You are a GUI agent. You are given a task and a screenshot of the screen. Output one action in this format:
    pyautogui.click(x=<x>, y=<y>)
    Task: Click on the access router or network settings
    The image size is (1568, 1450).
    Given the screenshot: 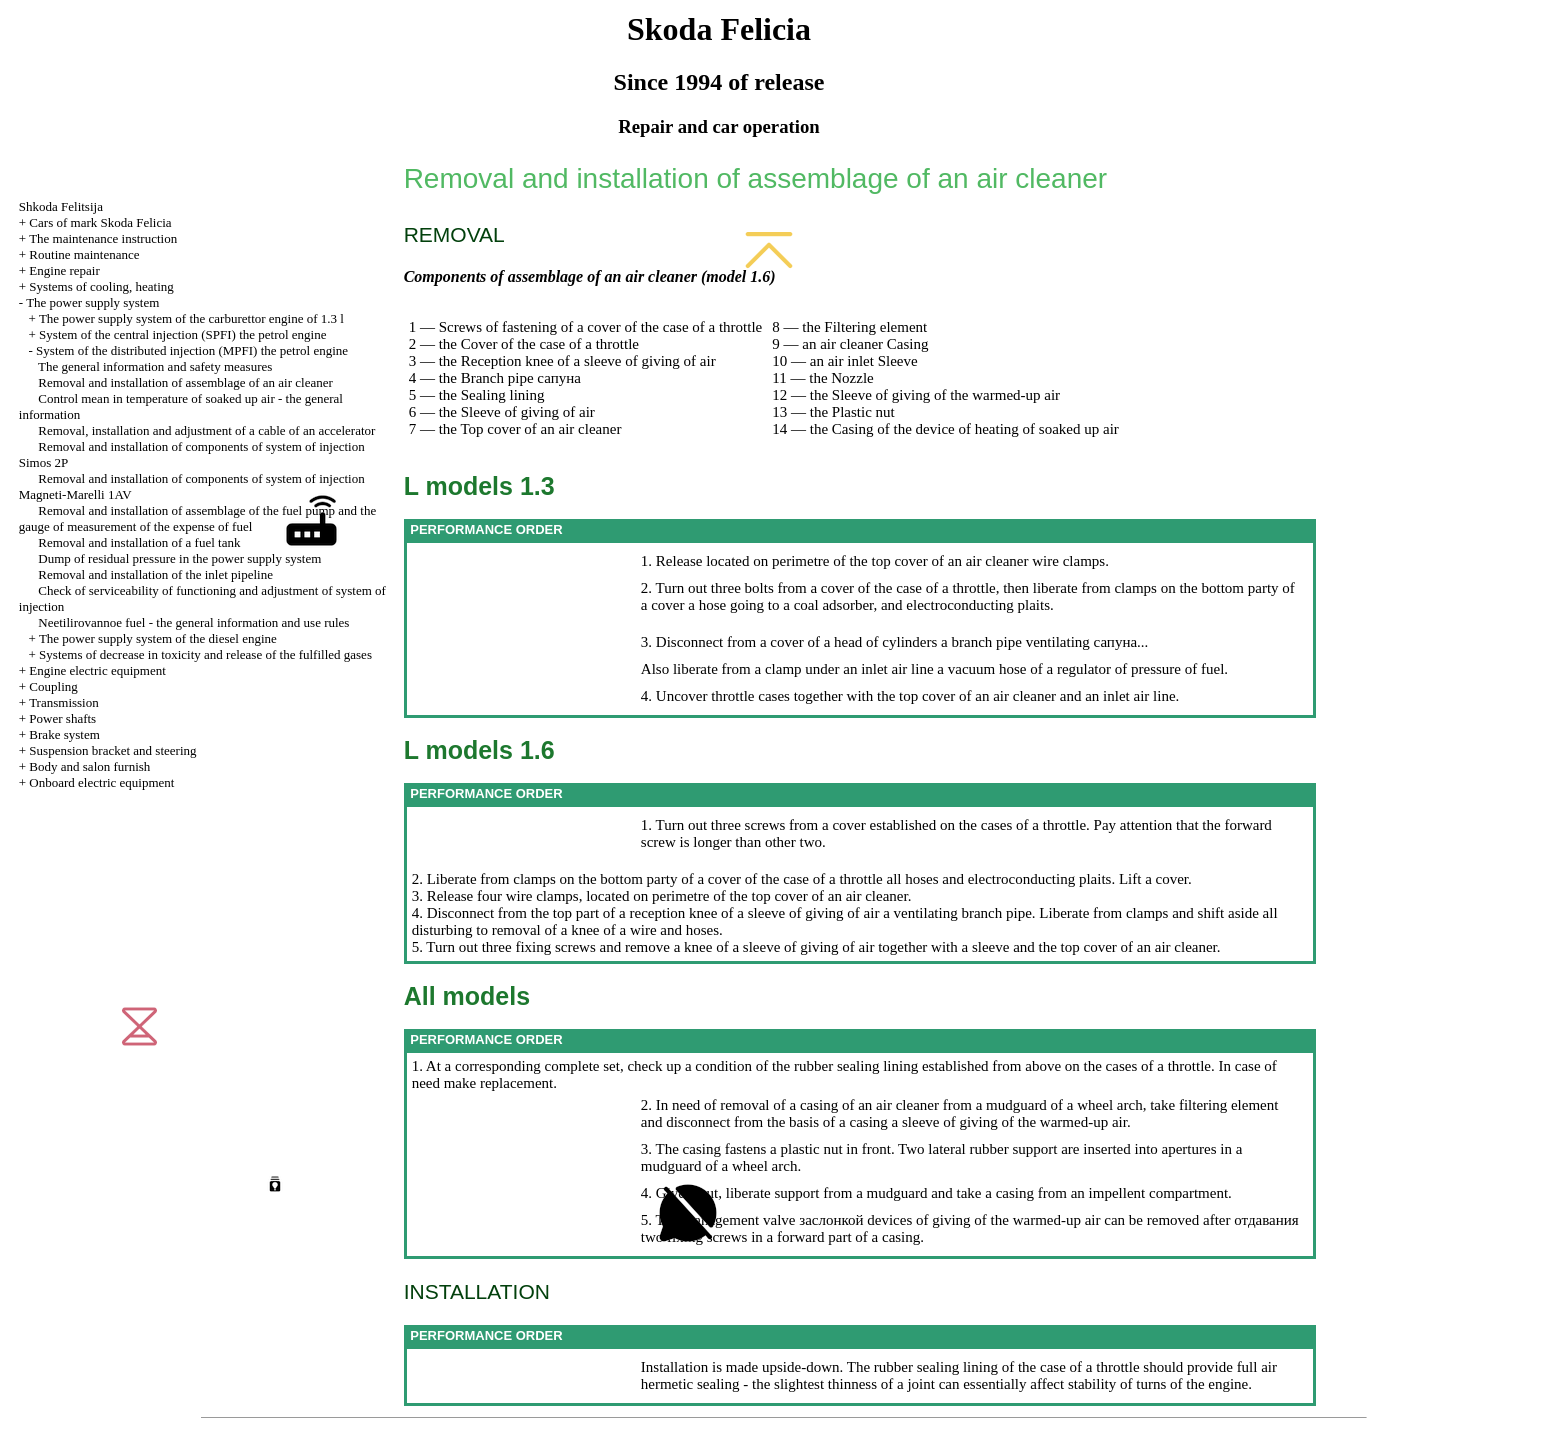 What is the action you would take?
    pyautogui.click(x=311, y=520)
    